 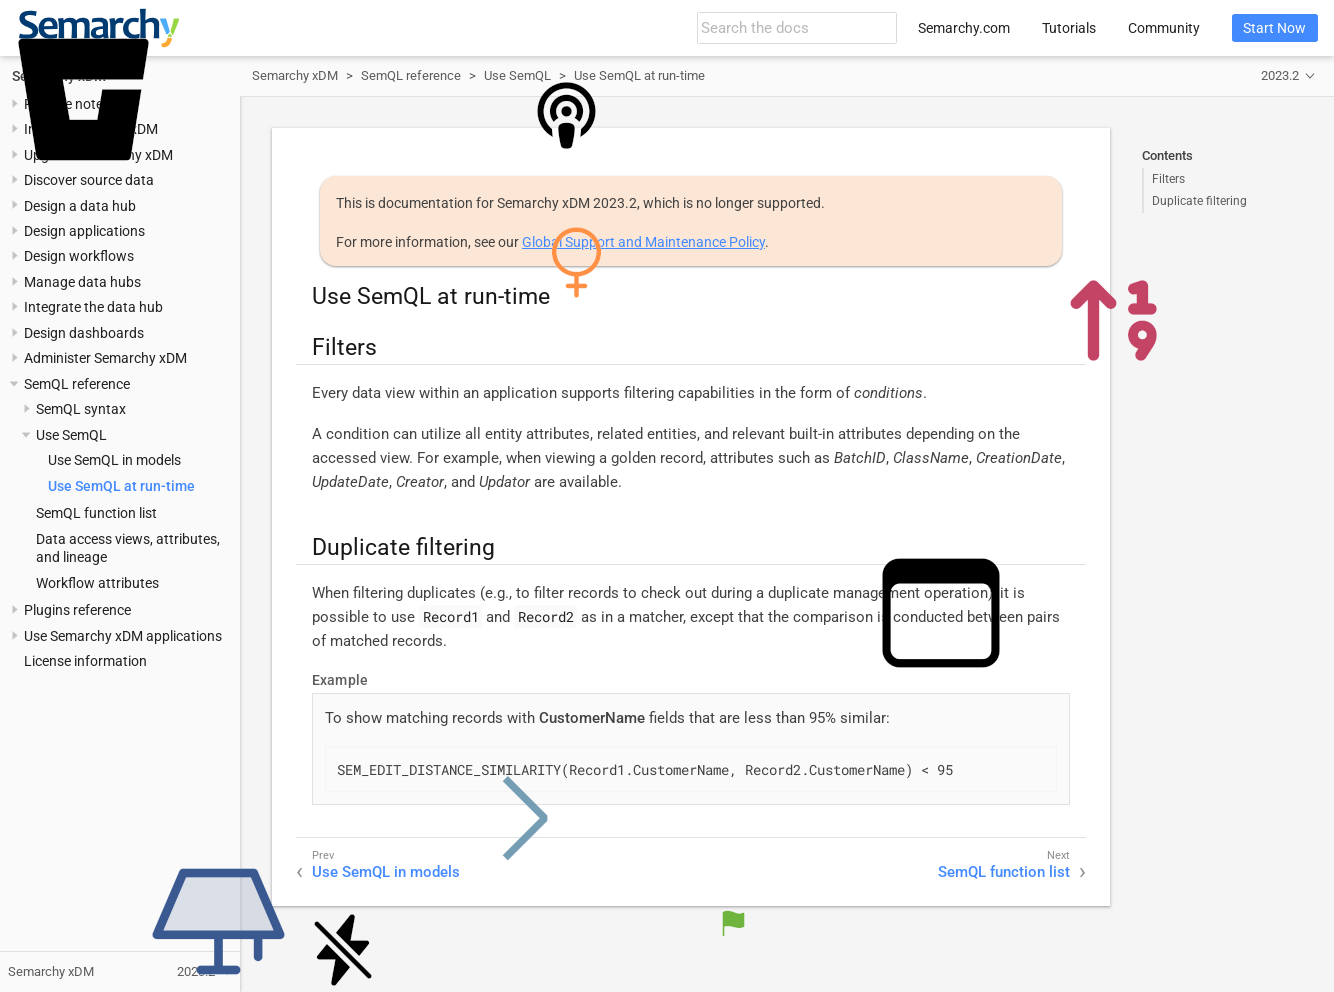 What do you see at coordinates (576, 262) in the screenshot?
I see `select female gender option` at bounding box center [576, 262].